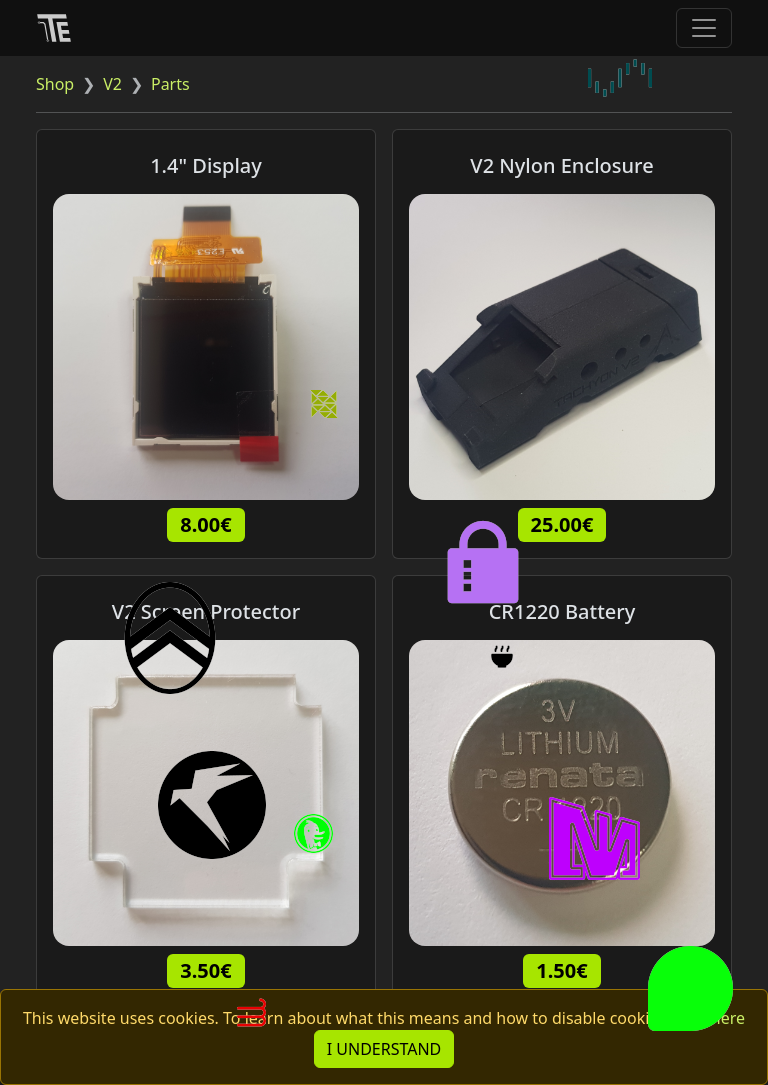  I want to click on open duckduckgo search engine, so click(313, 833).